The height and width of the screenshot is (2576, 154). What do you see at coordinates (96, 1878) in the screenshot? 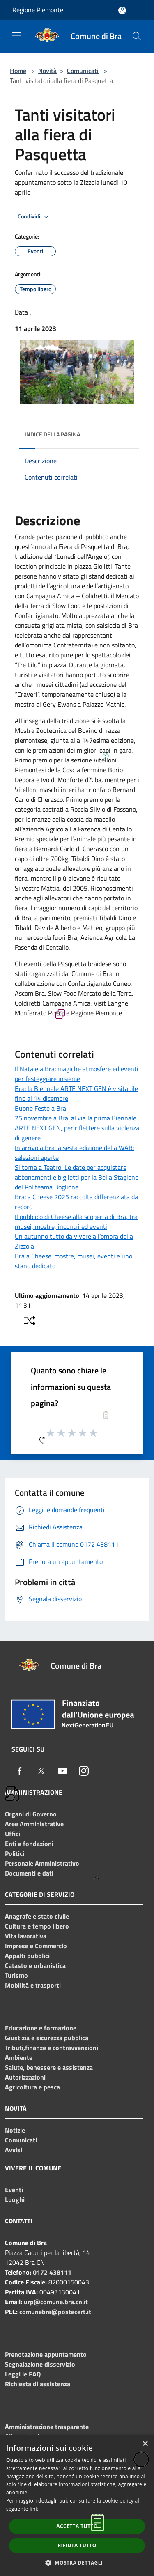
I see `collapse or minimize a section` at bounding box center [96, 1878].